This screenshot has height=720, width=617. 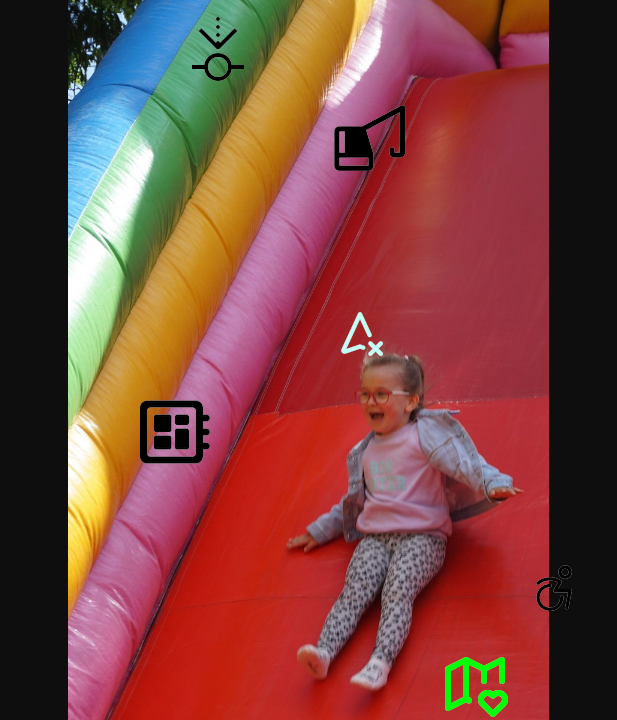 What do you see at coordinates (371, 142) in the screenshot?
I see `construction or building equipment indicator` at bounding box center [371, 142].